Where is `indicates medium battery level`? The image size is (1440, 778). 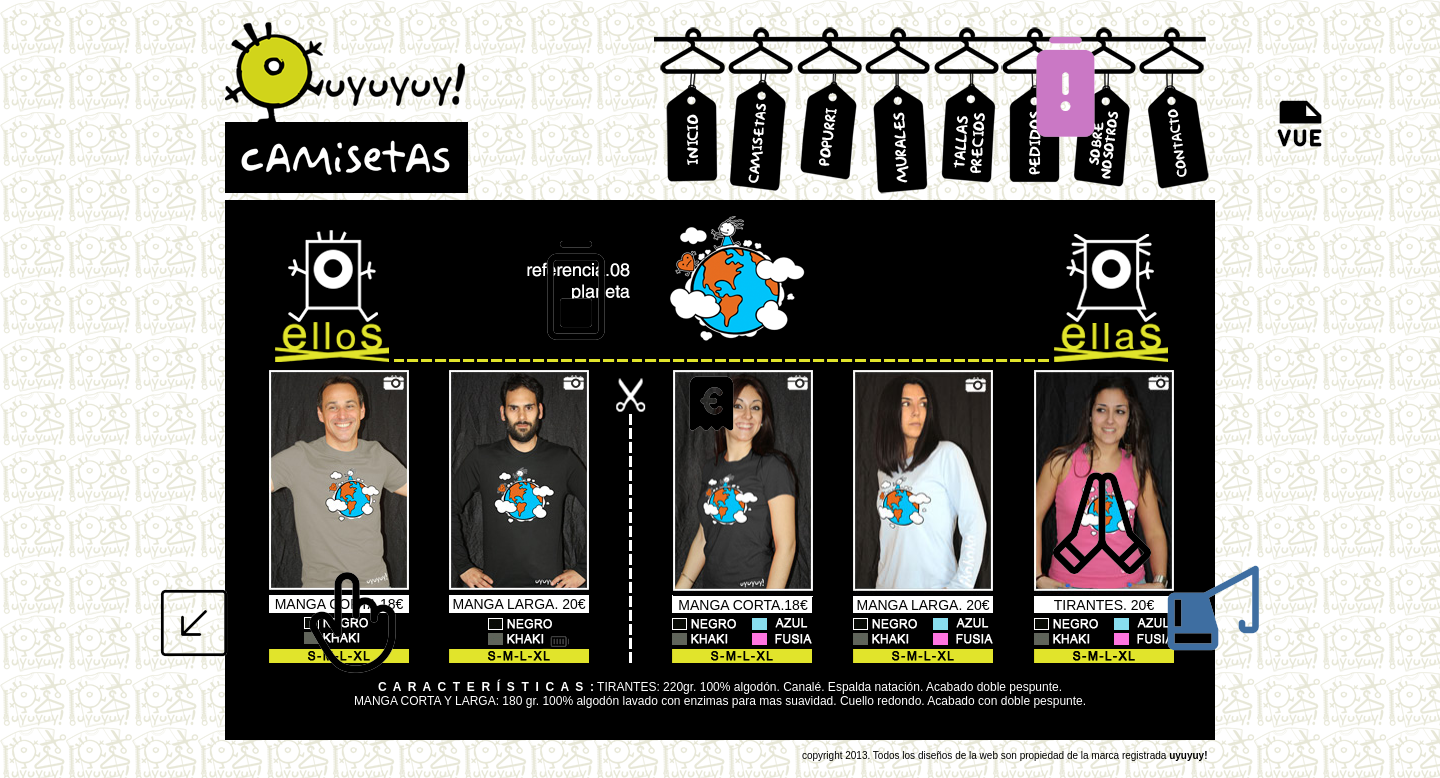 indicates medium battery level is located at coordinates (576, 292).